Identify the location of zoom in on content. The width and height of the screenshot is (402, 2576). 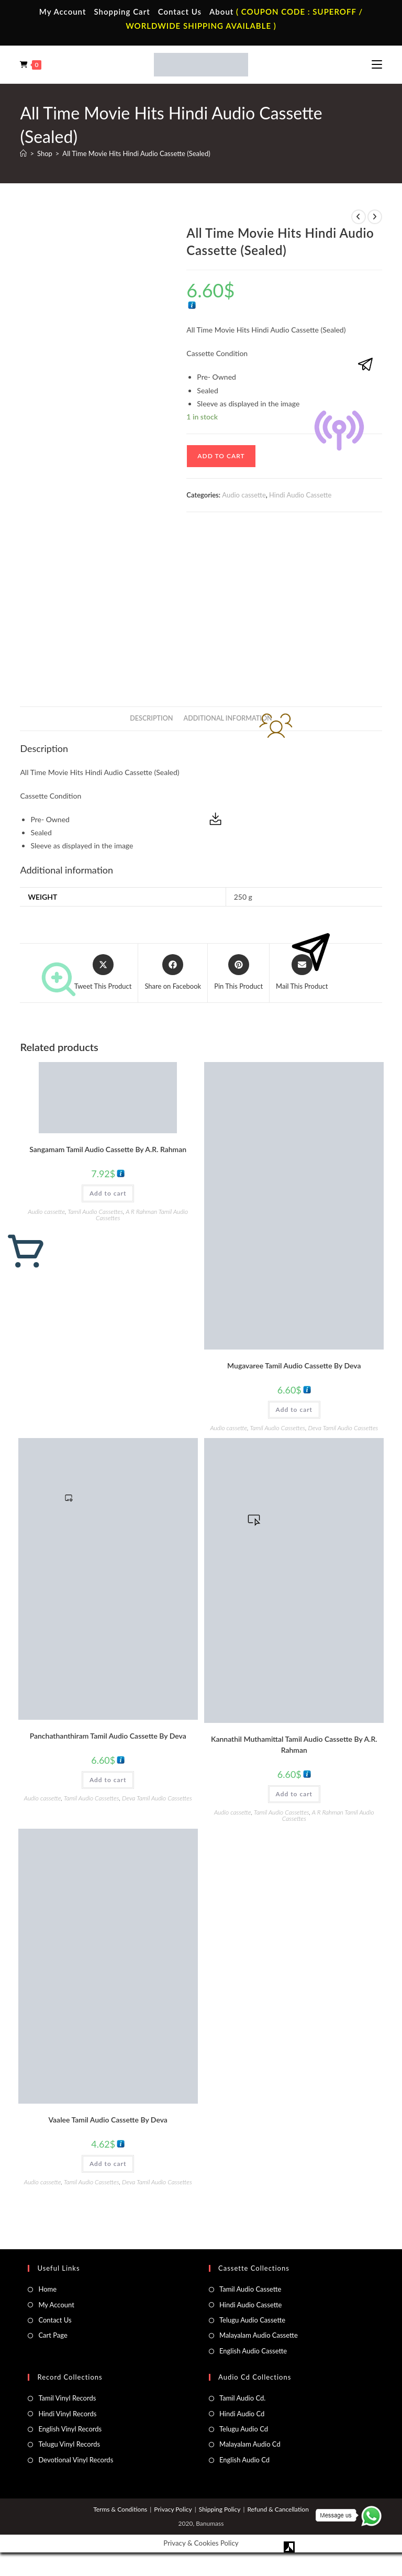
(59, 979).